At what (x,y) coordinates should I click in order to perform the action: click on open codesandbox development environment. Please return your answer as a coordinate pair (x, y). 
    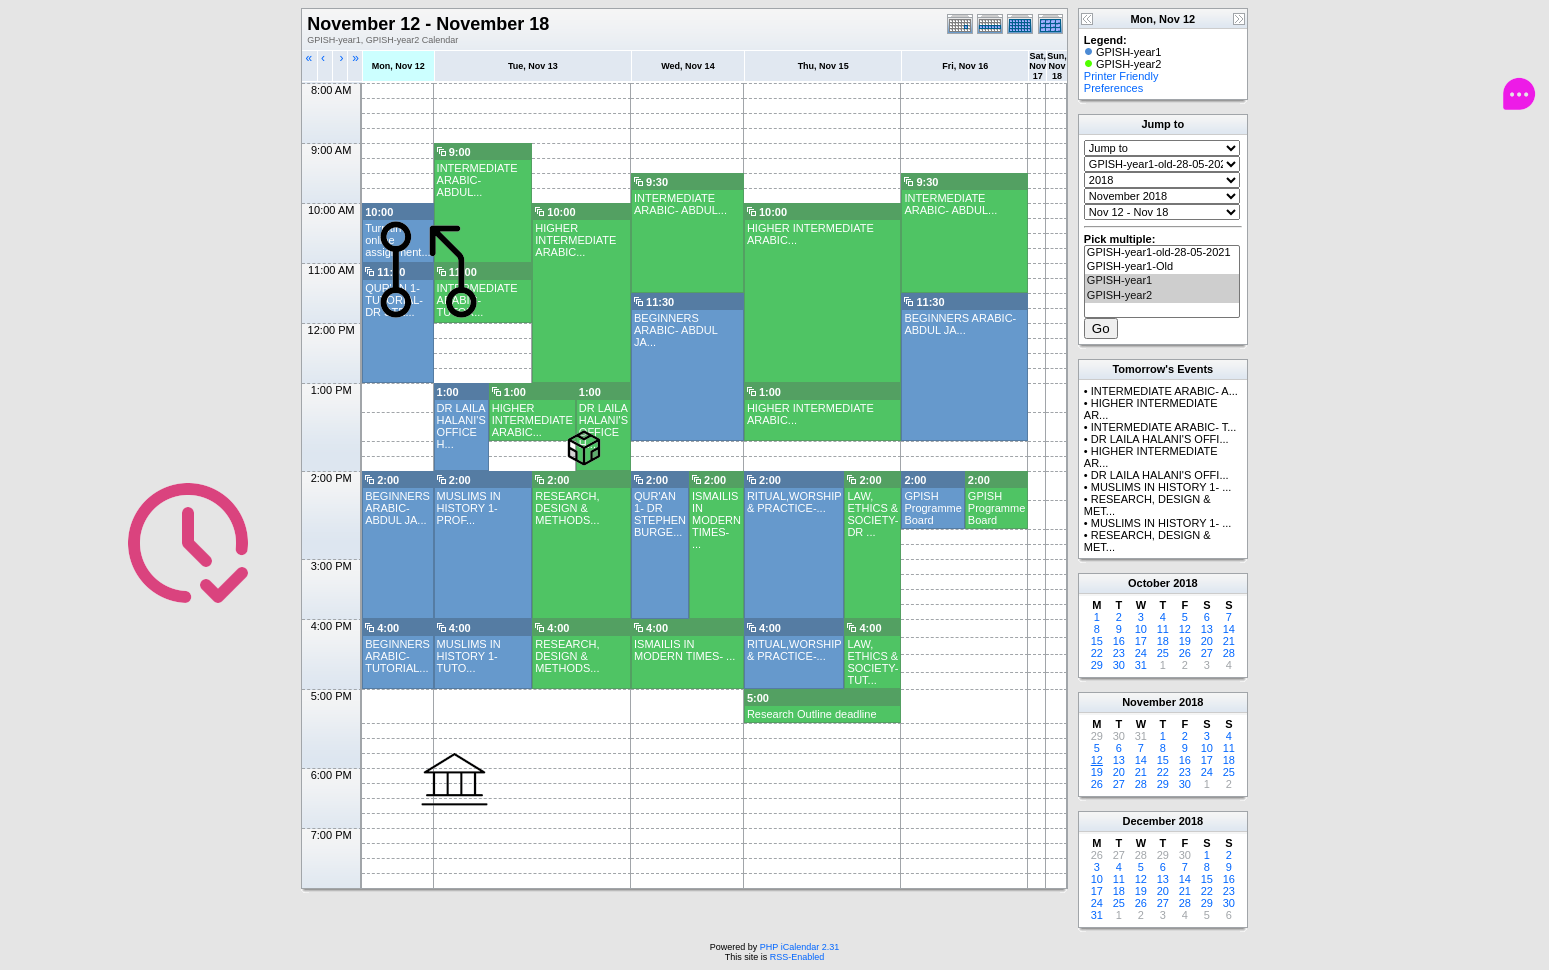
    Looking at the image, I should click on (584, 448).